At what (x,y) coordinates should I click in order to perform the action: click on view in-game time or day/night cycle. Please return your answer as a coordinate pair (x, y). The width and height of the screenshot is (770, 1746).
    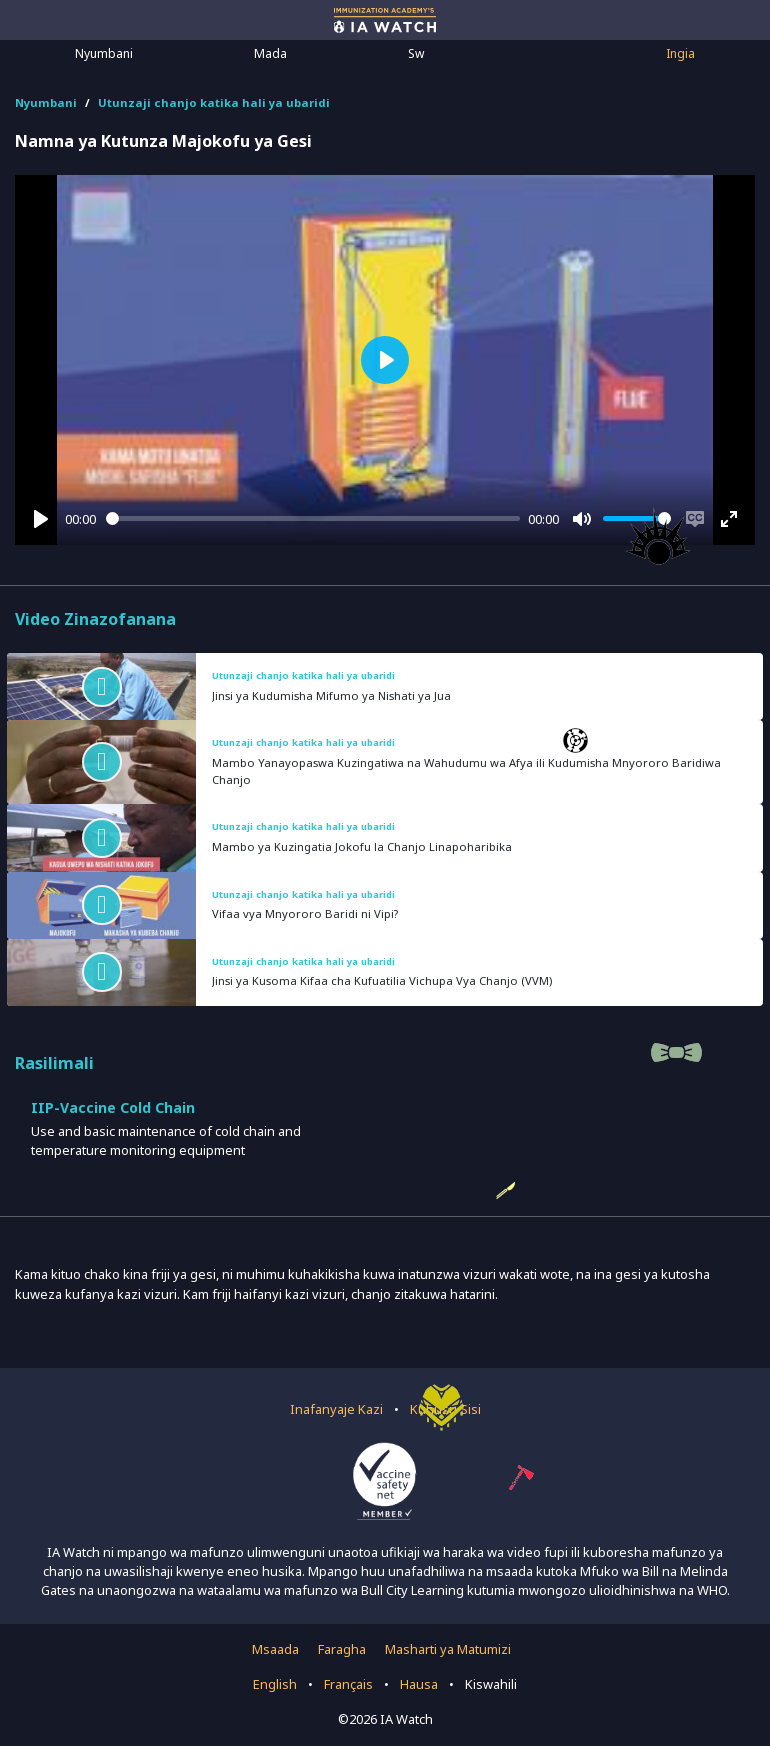
    Looking at the image, I should click on (657, 535).